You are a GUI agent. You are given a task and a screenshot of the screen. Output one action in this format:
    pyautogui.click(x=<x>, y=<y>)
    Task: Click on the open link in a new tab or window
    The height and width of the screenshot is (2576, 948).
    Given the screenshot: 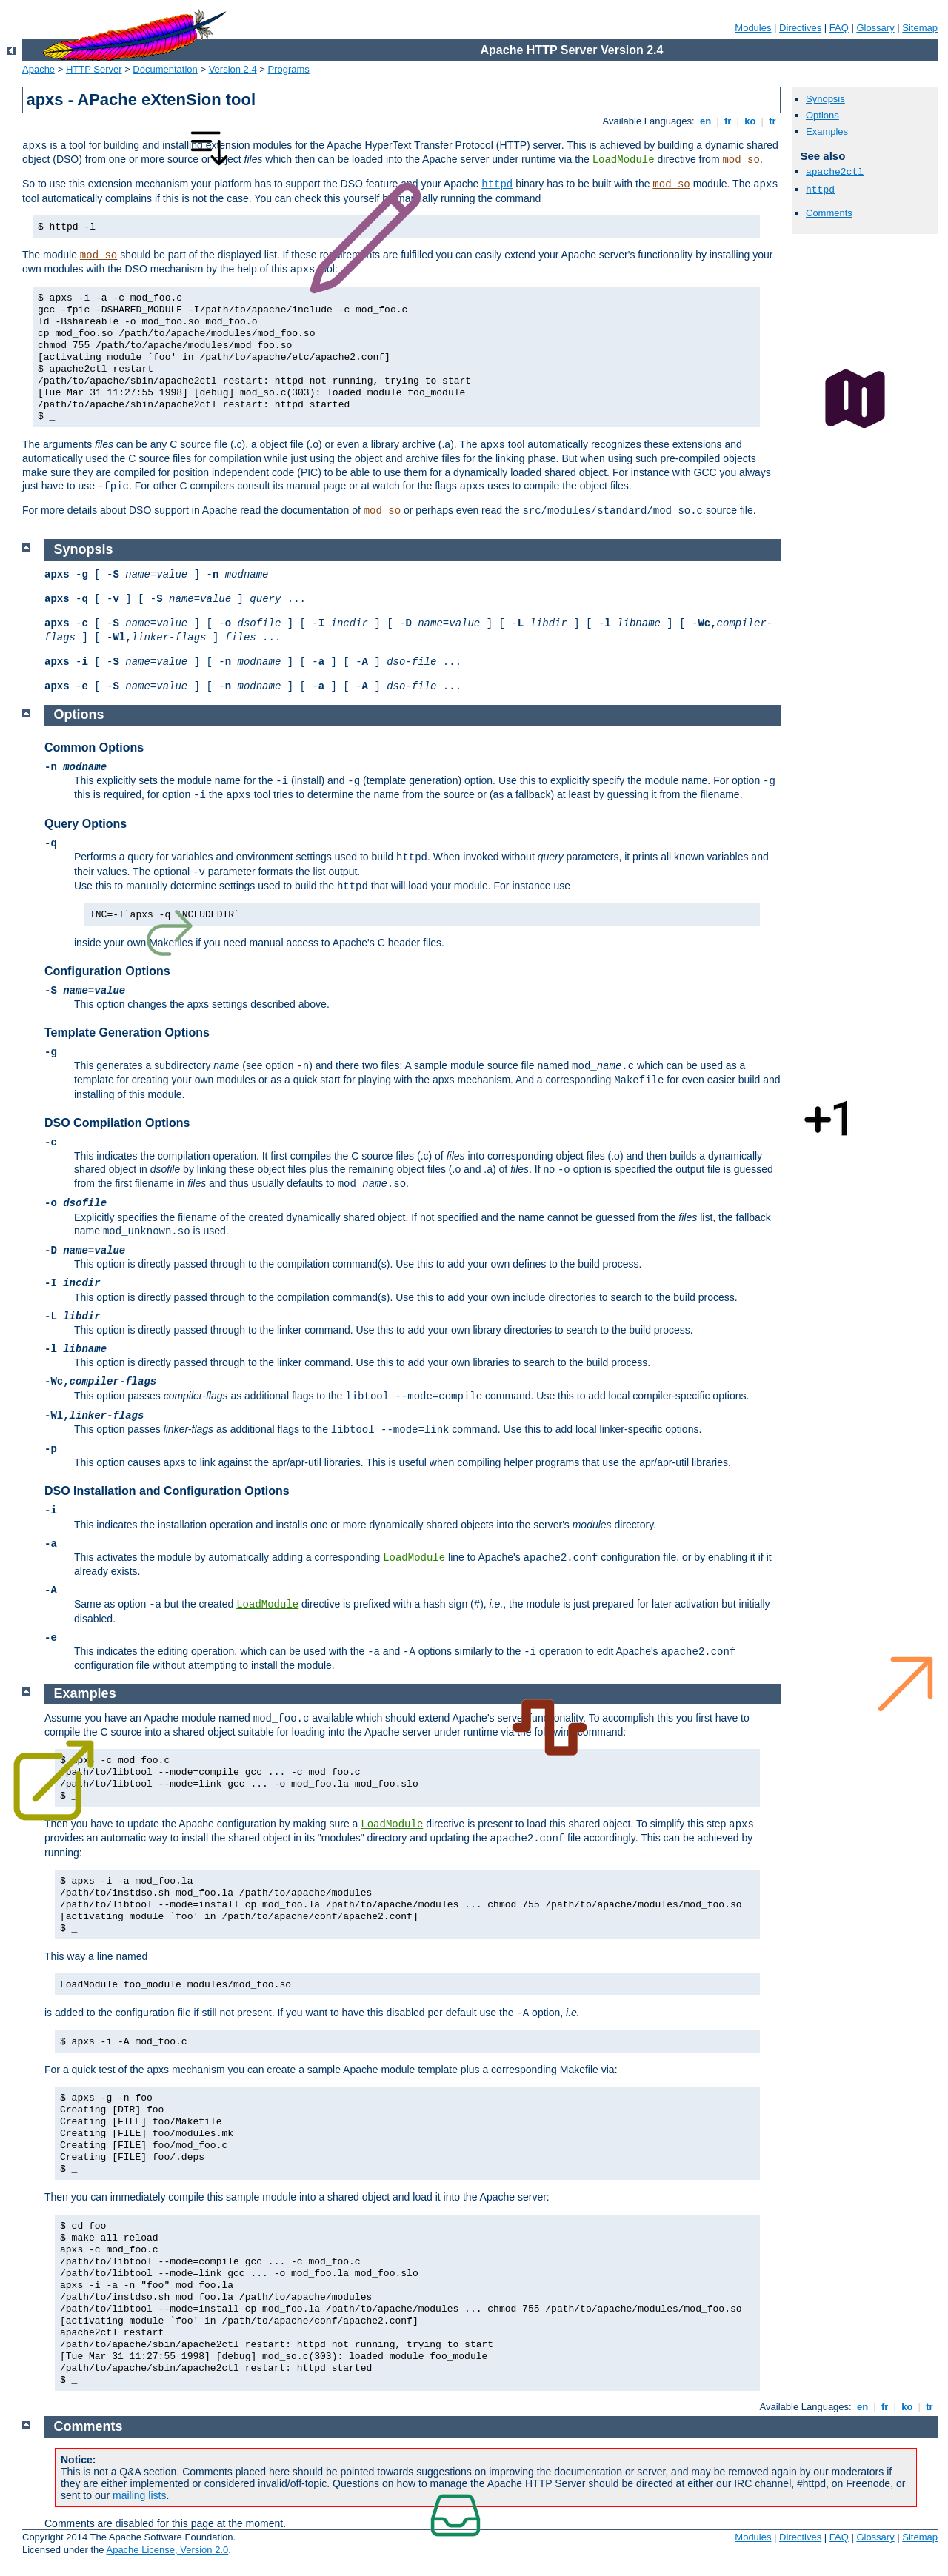 What is the action you would take?
    pyautogui.click(x=53, y=1780)
    